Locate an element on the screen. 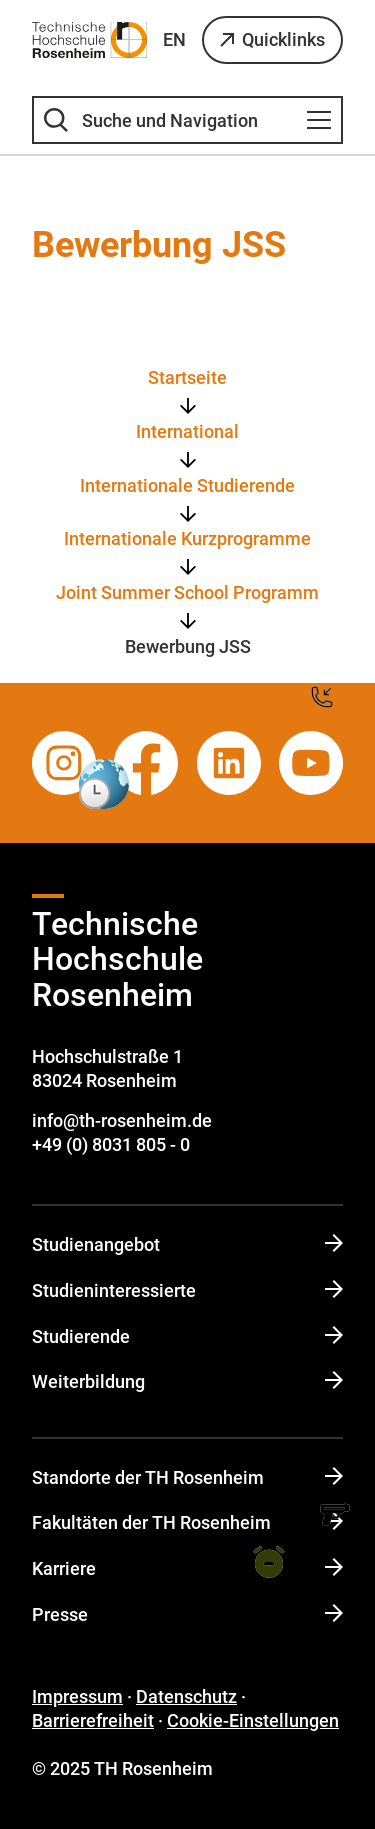  indicates weapon or firearms-related content is located at coordinates (335, 1514).